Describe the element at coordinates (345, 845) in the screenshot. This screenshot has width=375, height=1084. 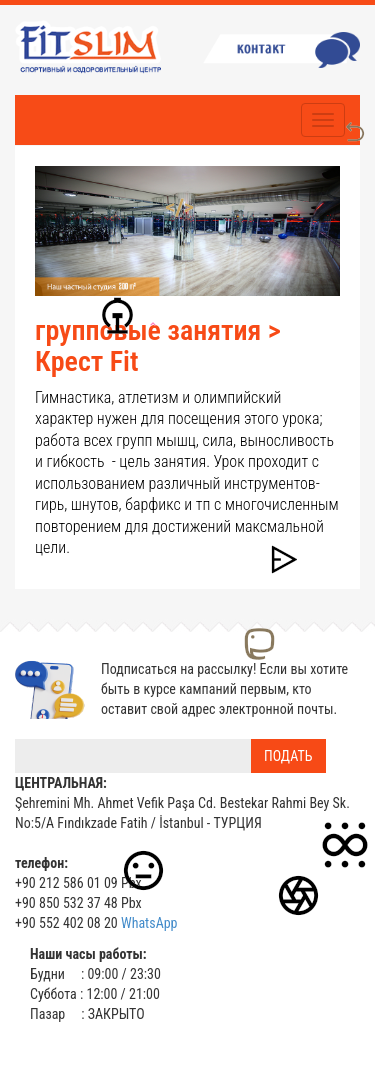
I see `indicates hazy weather conditions` at that location.